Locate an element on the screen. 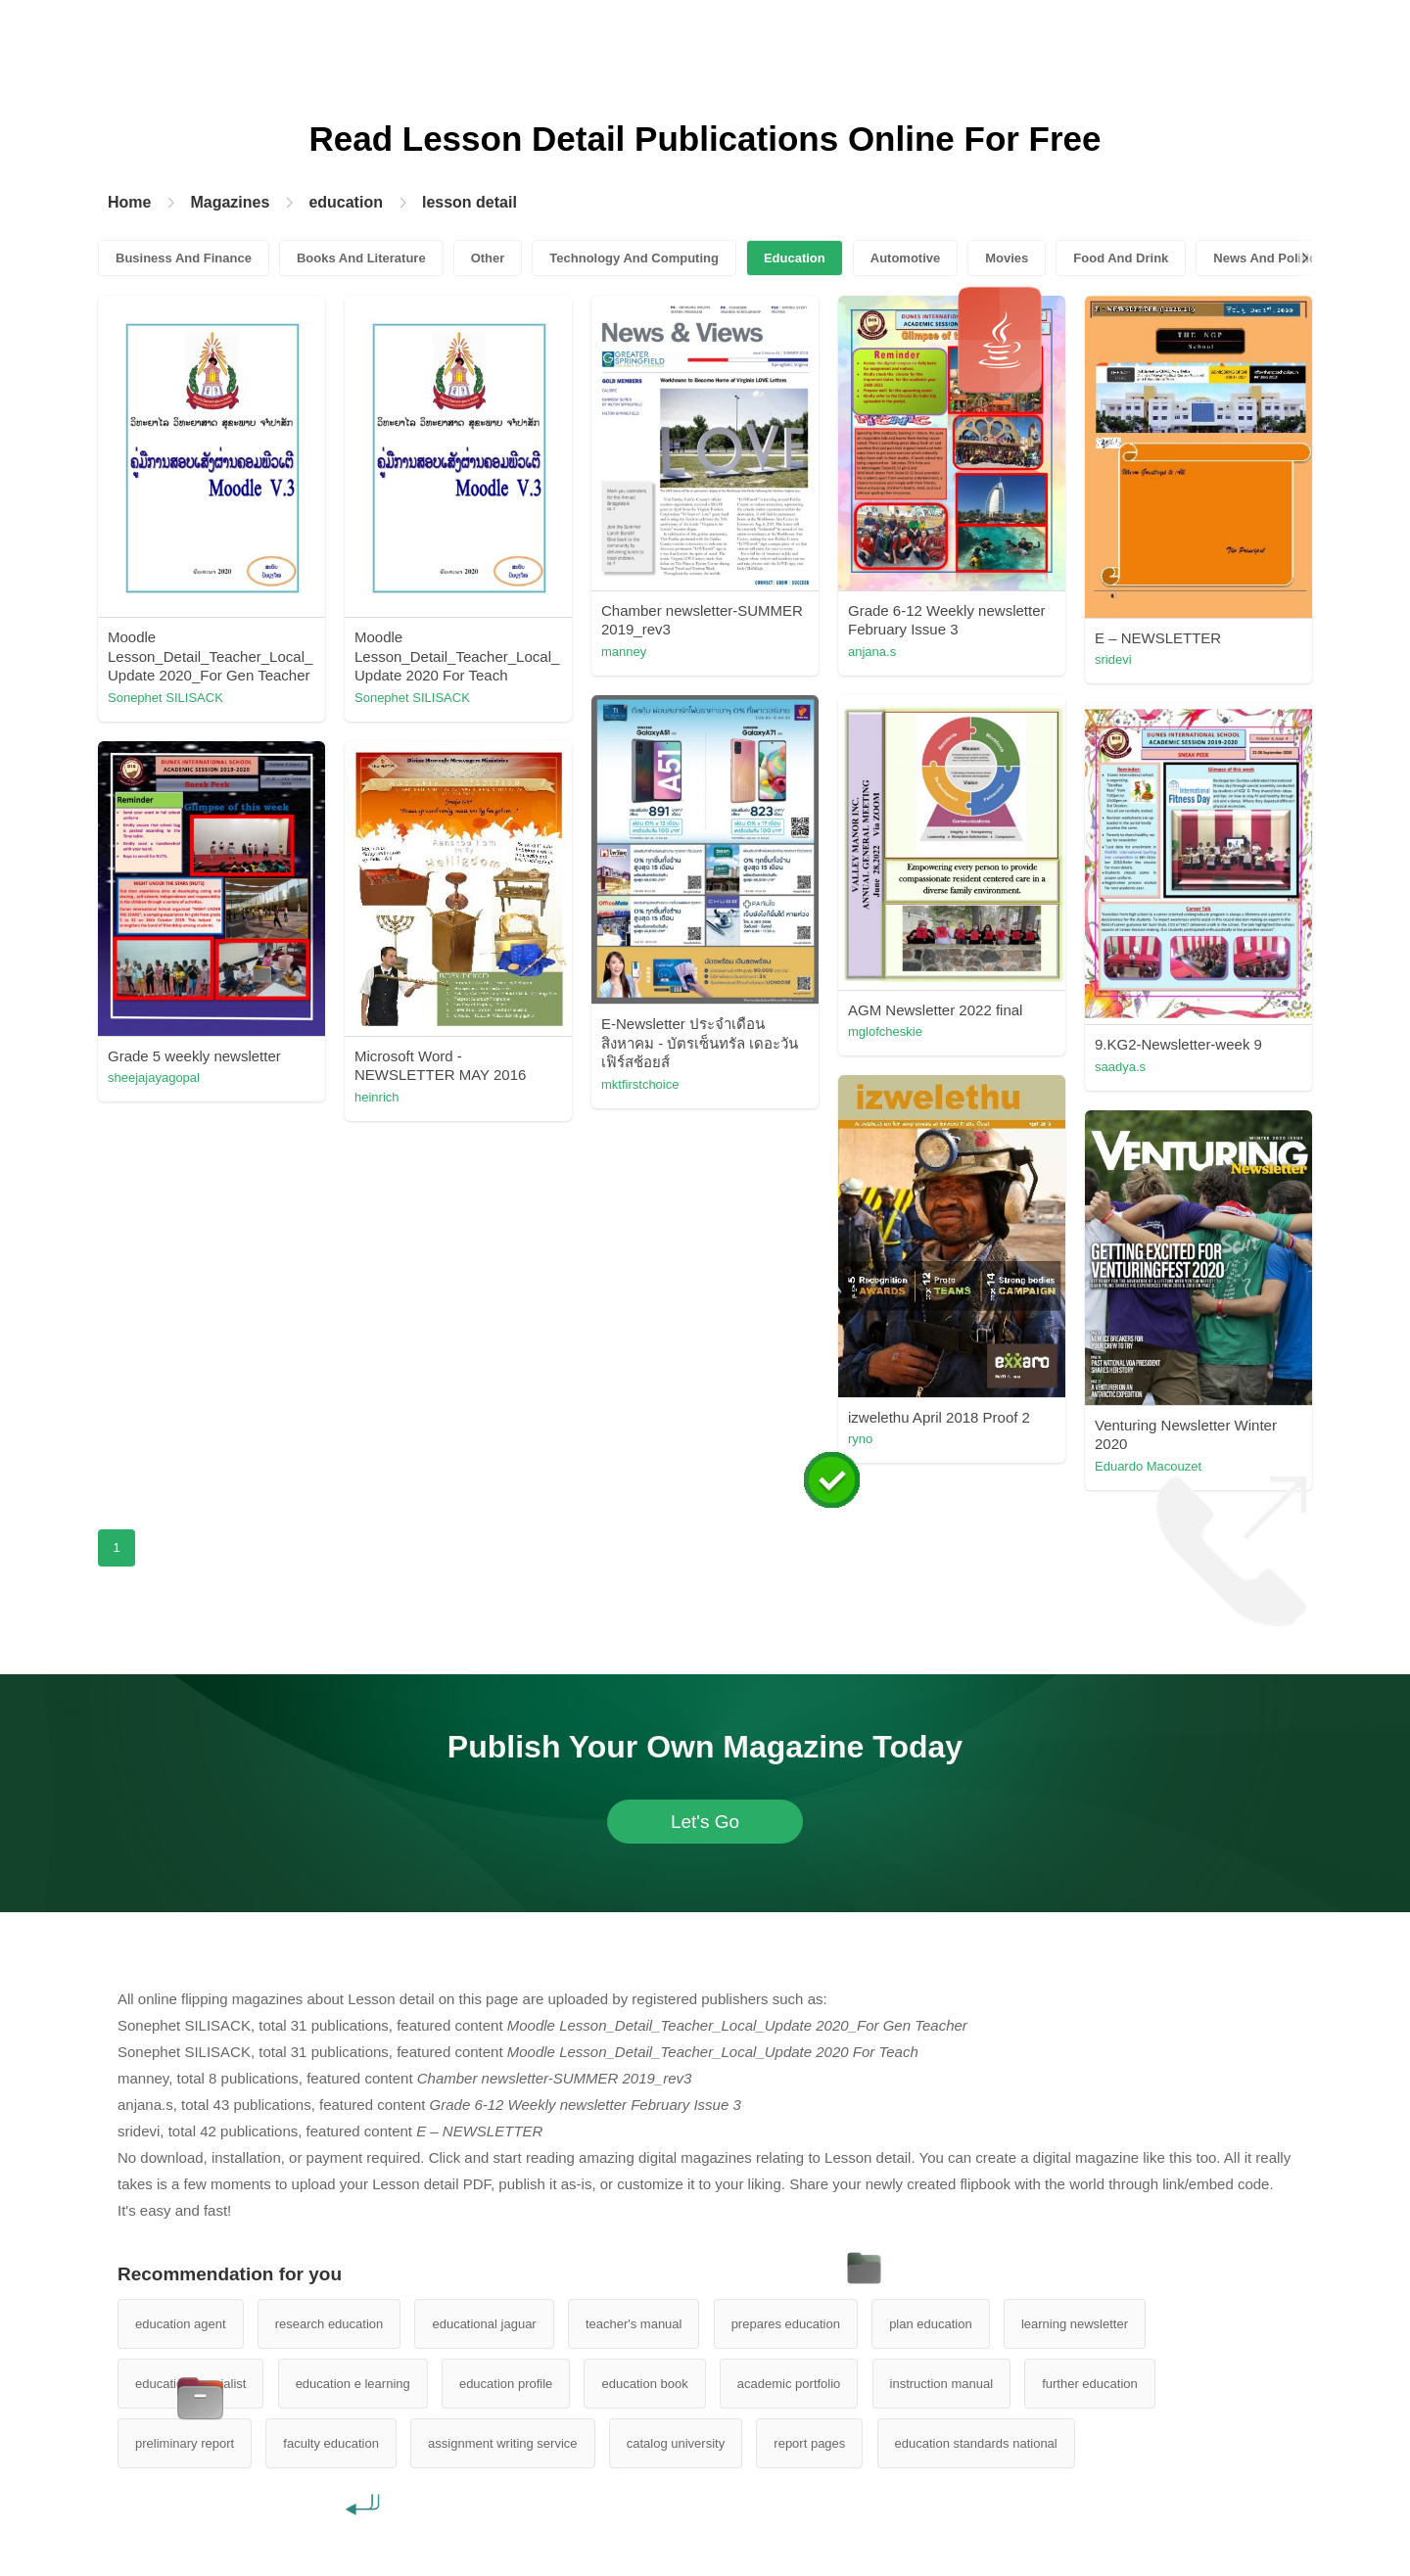 This screenshot has height=2576, width=1410. open a folder to view its contents is located at coordinates (261, 973).